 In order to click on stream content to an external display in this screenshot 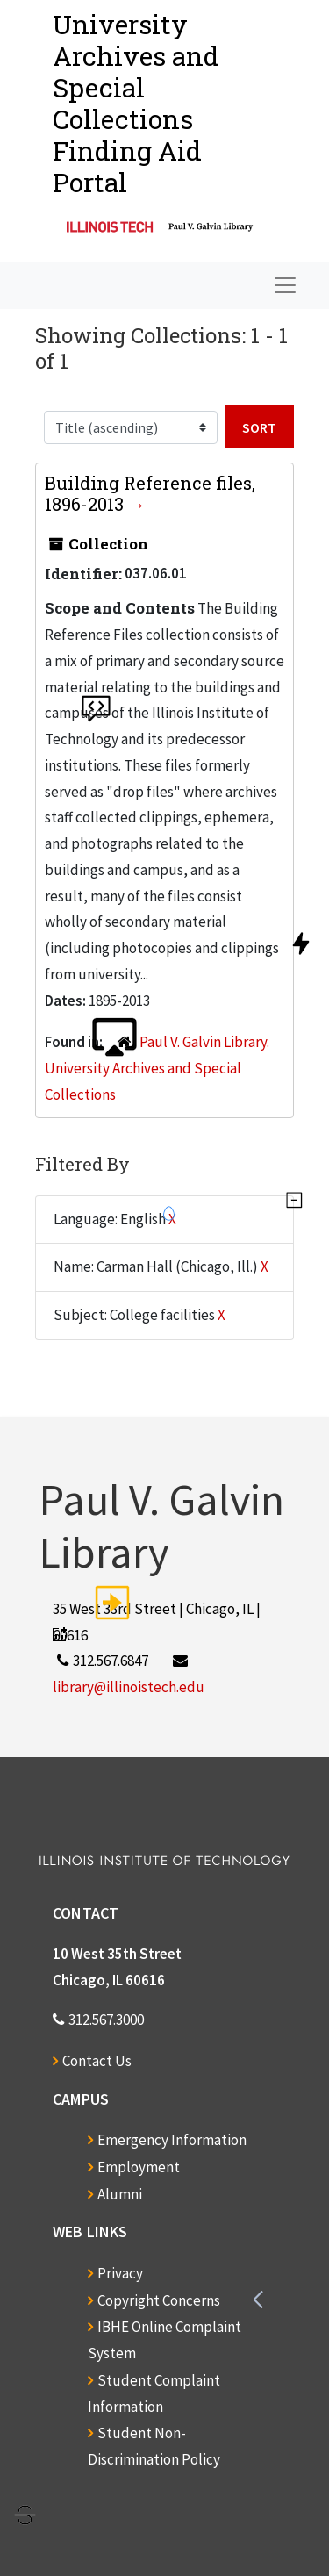, I will do `click(114, 1036)`.